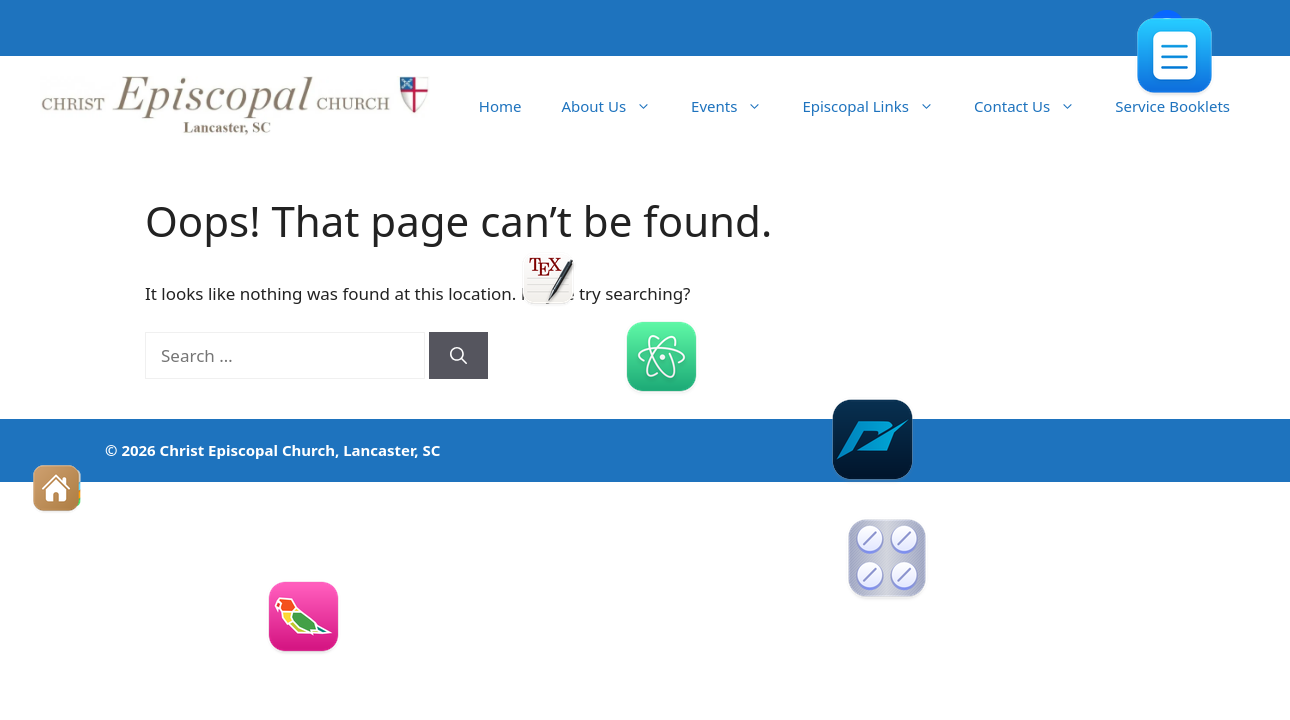 The height and width of the screenshot is (720, 1290). I want to click on launch need for speed racing game, so click(872, 439).